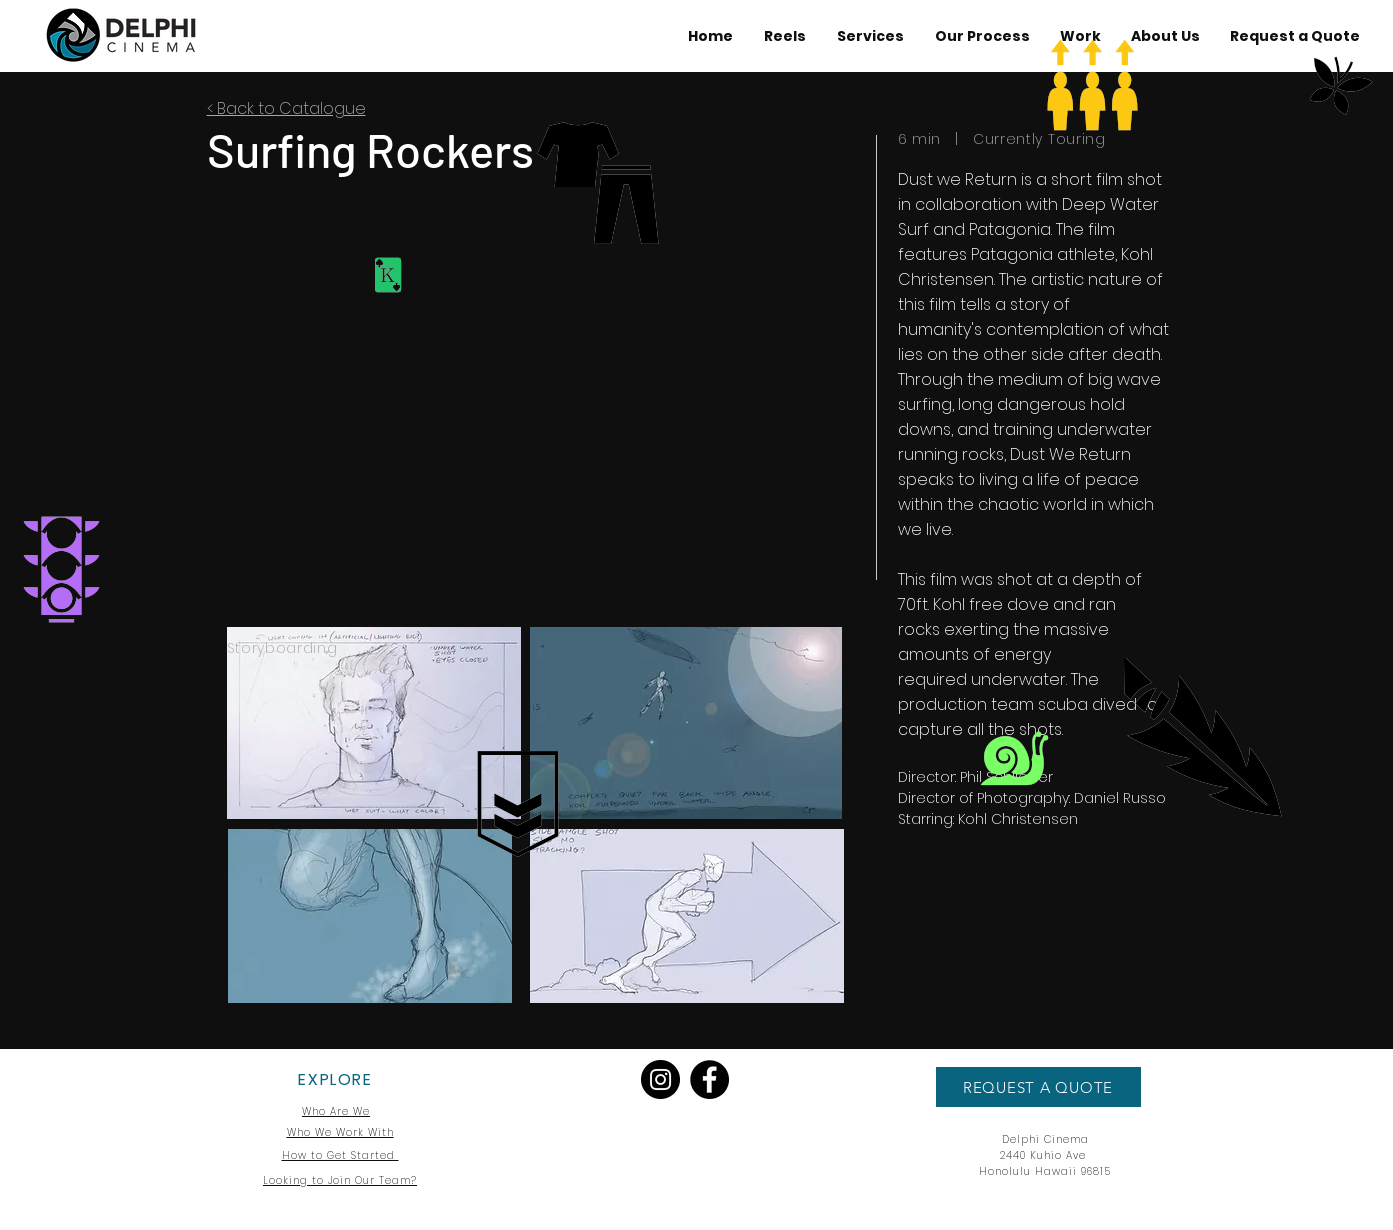 This screenshot has height=1230, width=1393. Describe the element at coordinates (518, 804) in the screenshot. I see `indicates rank level 2 or sergeant status` at that location.